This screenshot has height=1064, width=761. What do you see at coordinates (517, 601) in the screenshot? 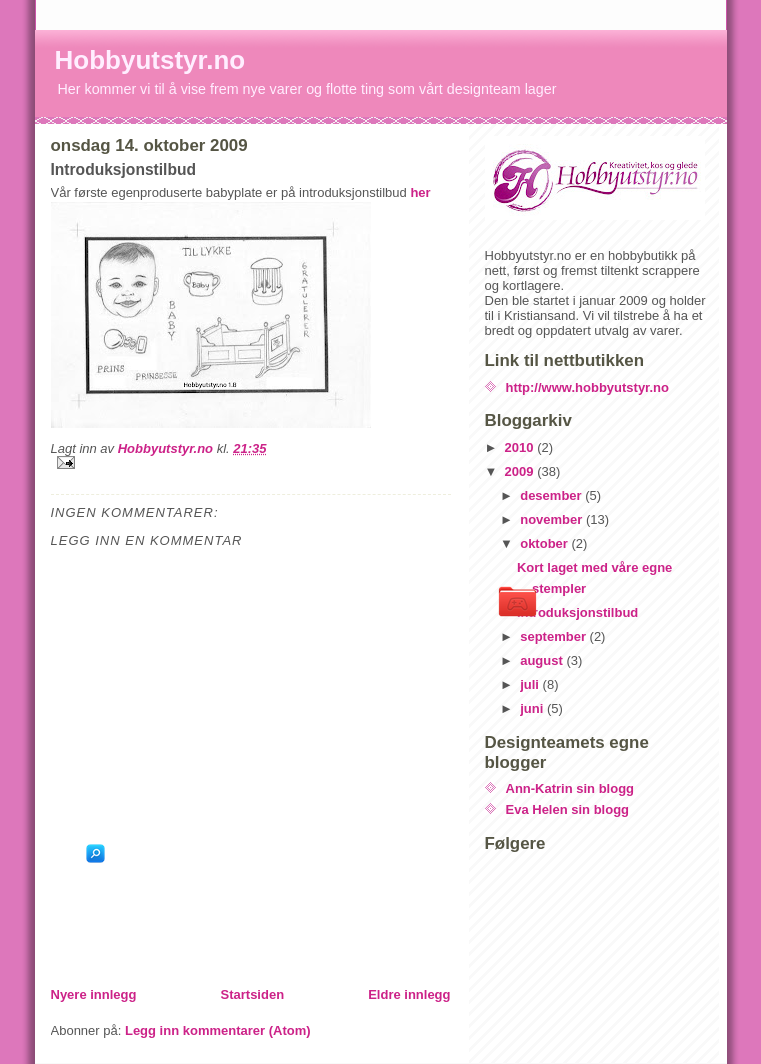
I see `open your games folder` at bounding box center [517, 601].